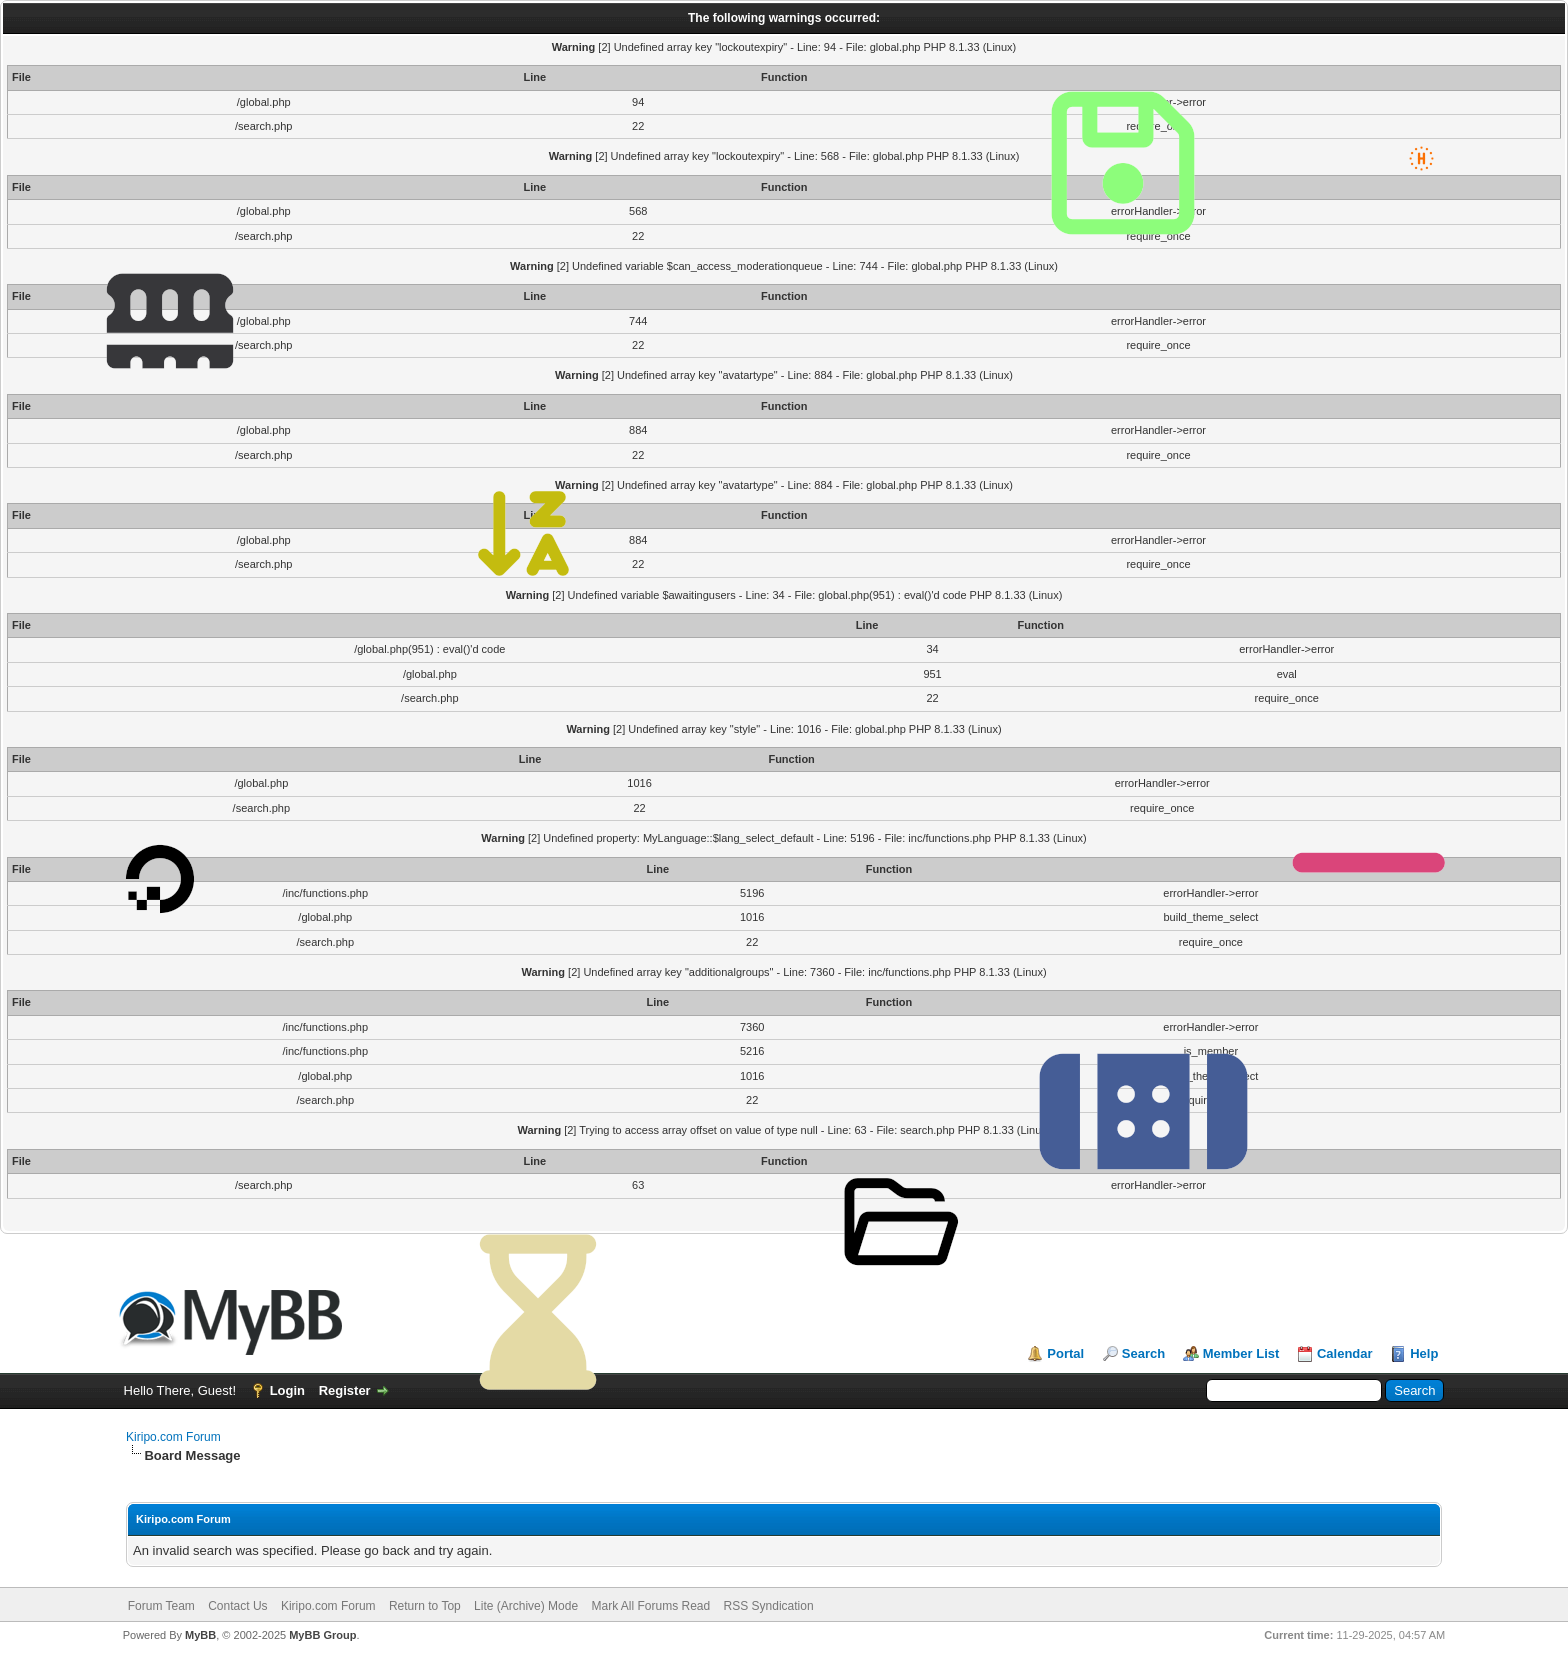 This screenshot has width=1568, height=1657. What do you see at coordinates (1372, 866) in the screenshot?
I see `collapse or minimize a section` at bounding box center [1372, 866].